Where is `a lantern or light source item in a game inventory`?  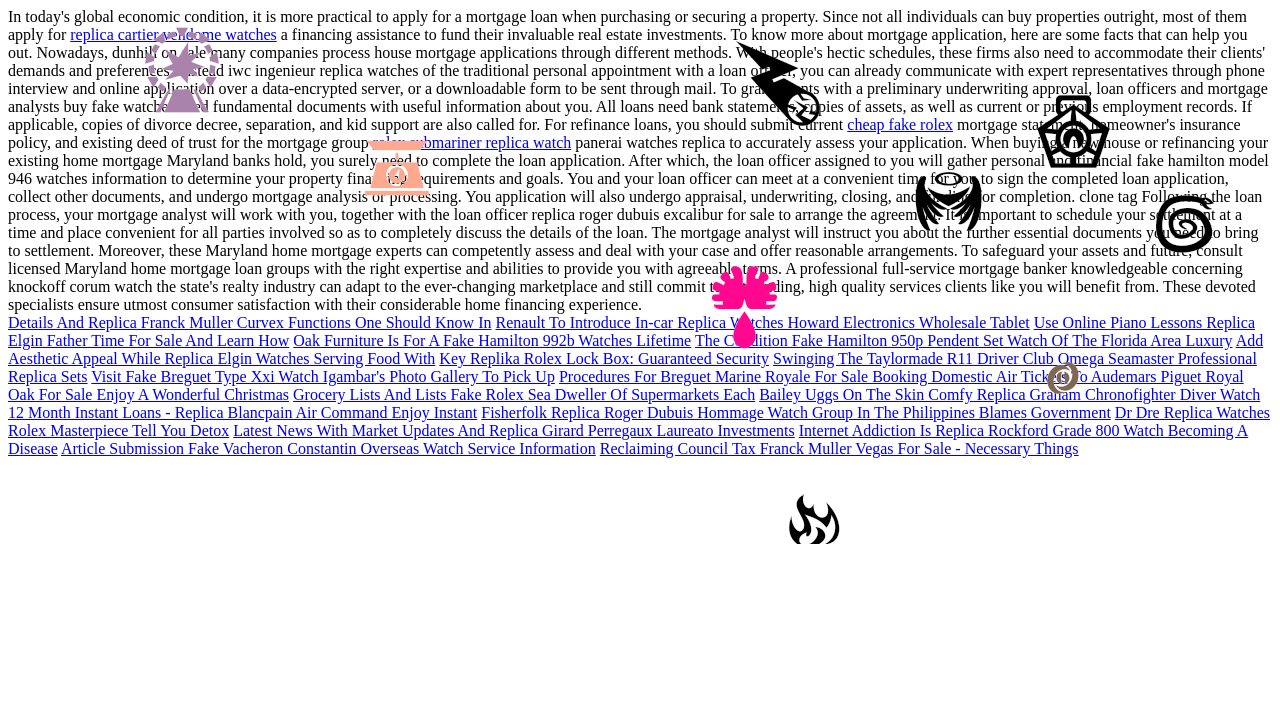 a lantern or light source item in a game inventory is located at coordinates (1073, 131).